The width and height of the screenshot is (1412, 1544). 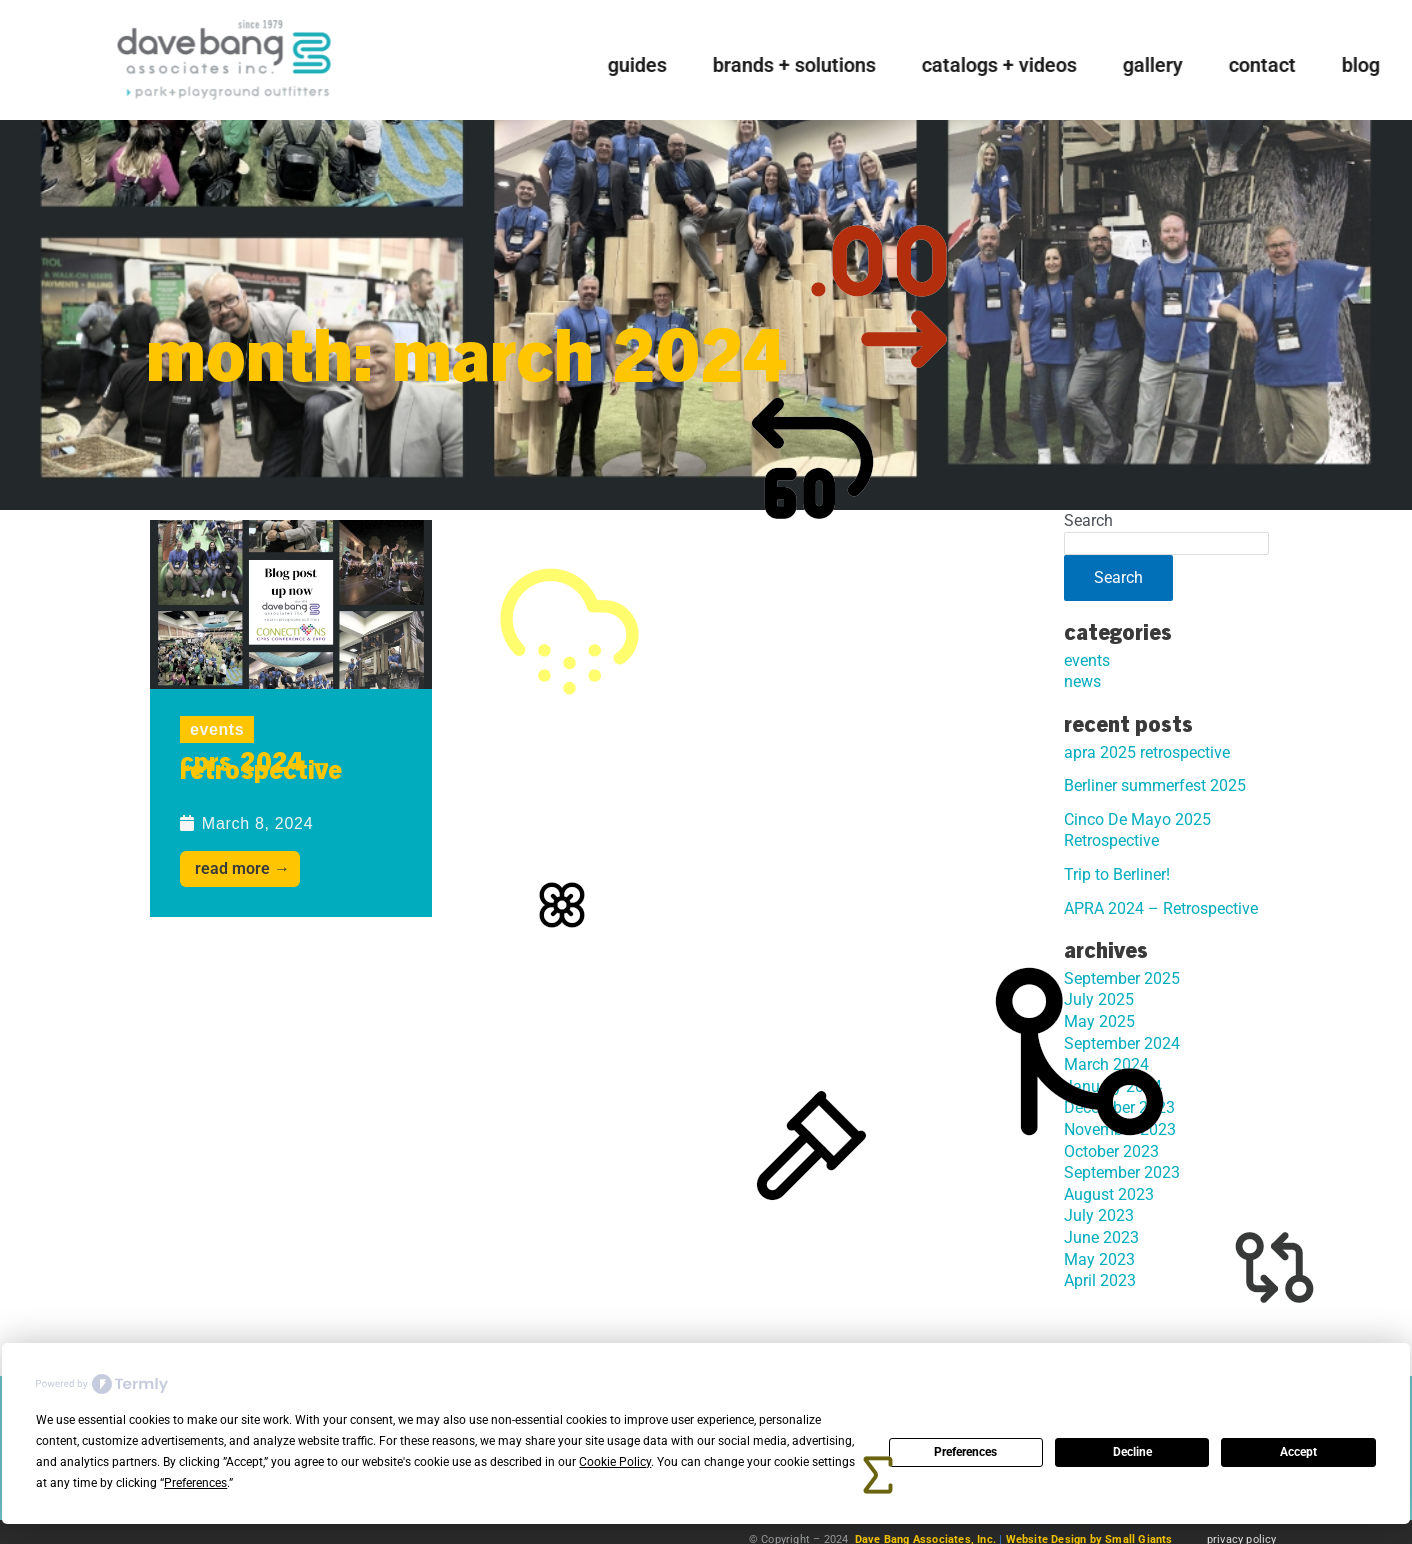 I want to click on access legal or court-related features, so click(x=811, y=1145).